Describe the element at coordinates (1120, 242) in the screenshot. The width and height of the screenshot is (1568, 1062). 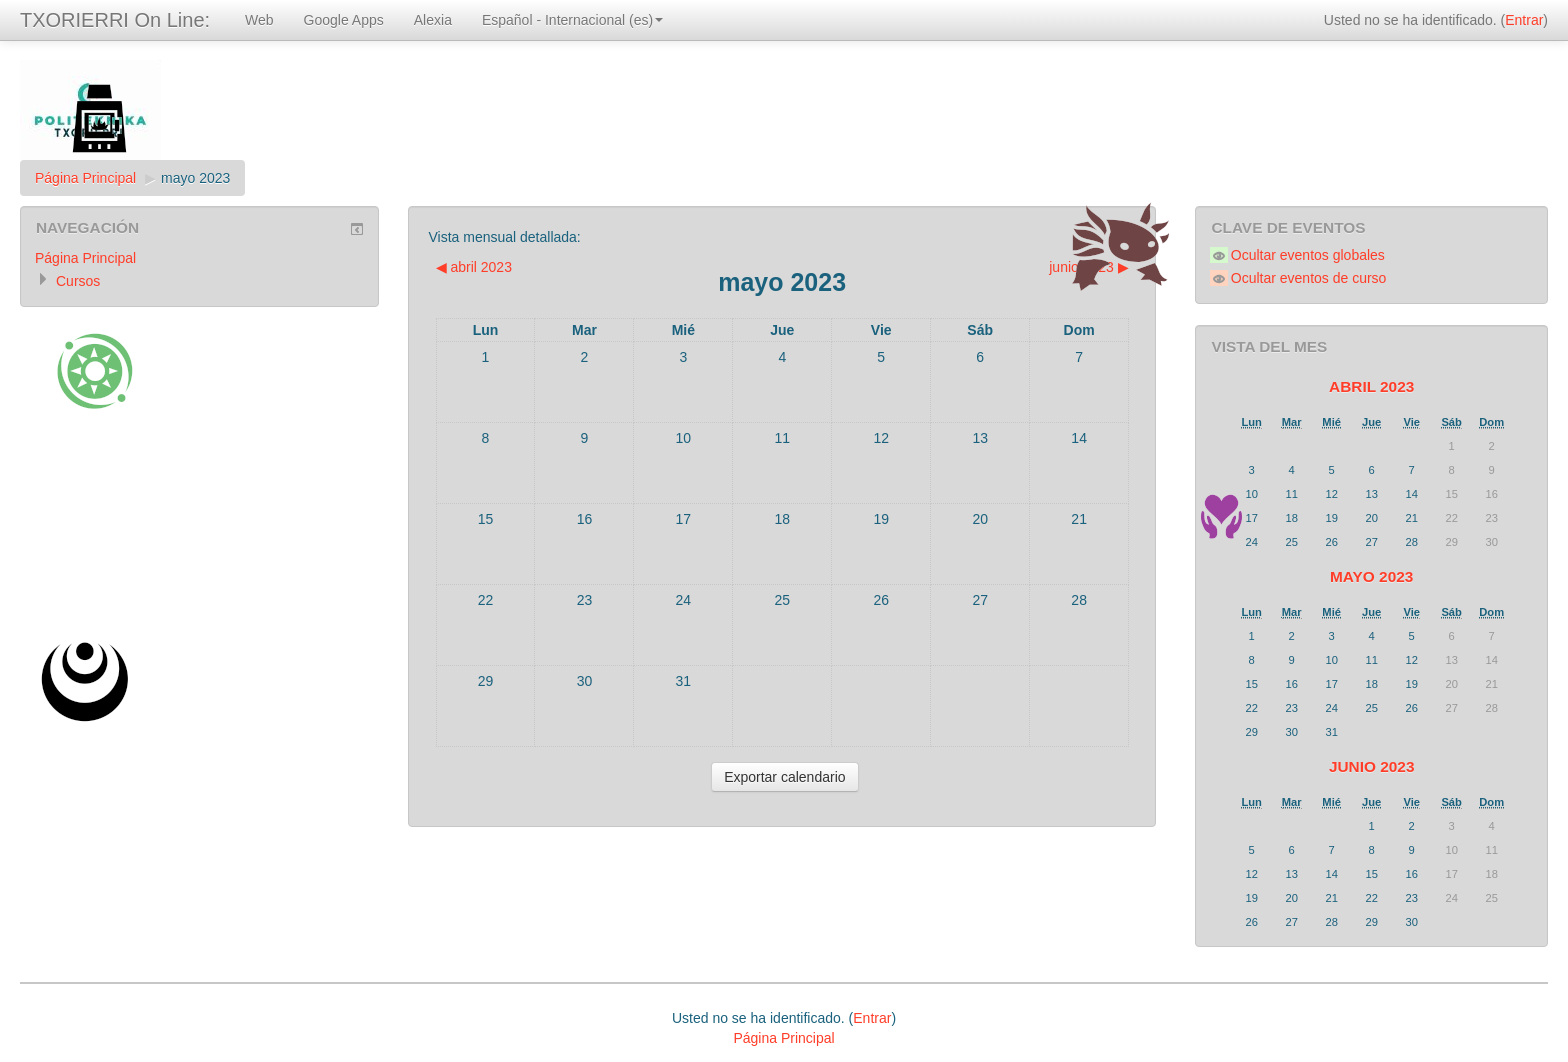
I see `axolotl character or mascot icon` at that location.